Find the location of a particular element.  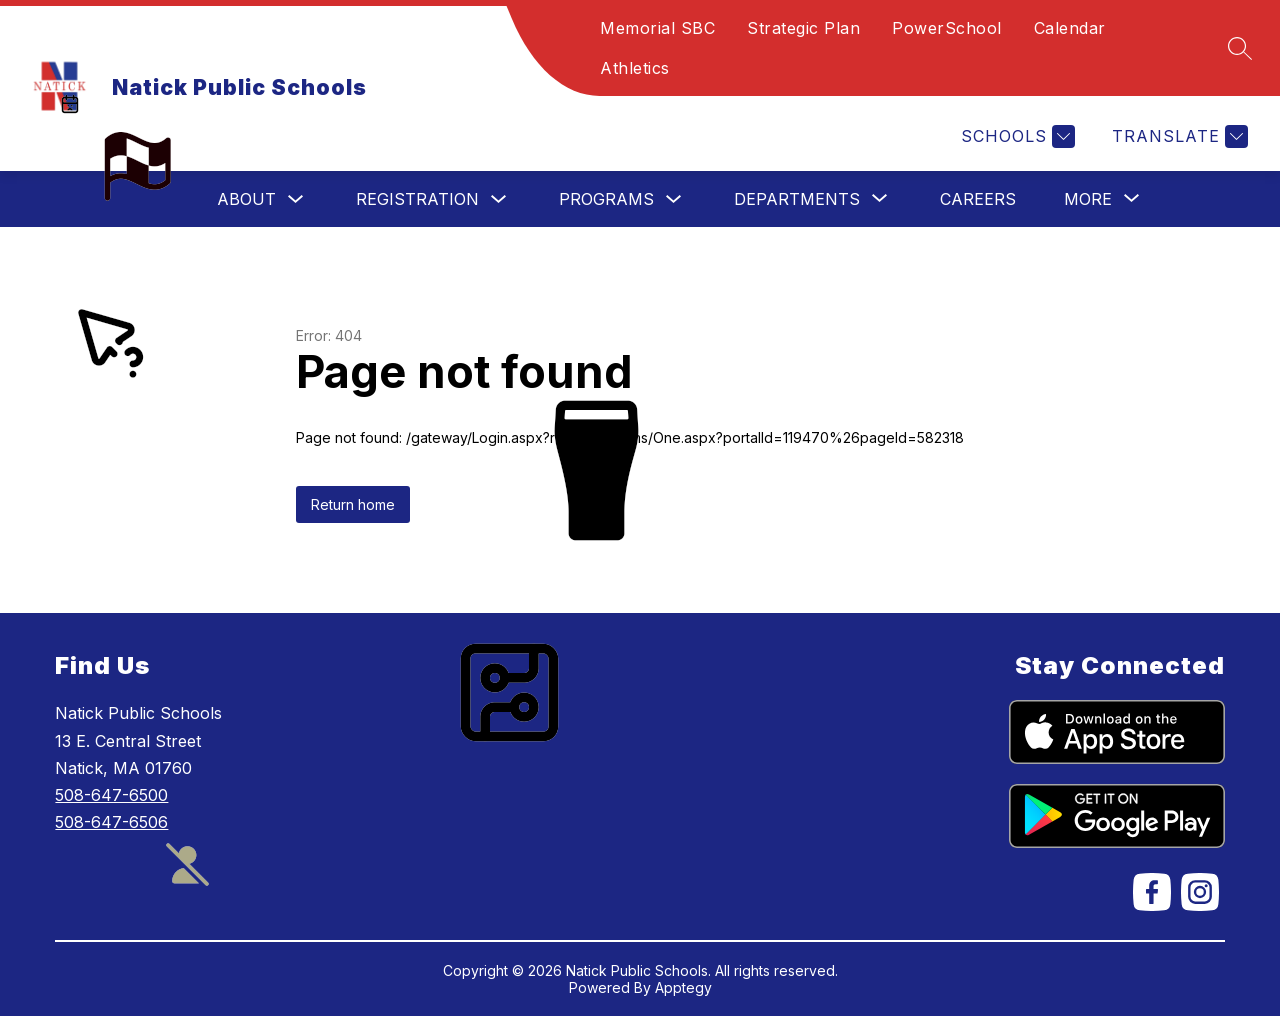

indicates completion or finish line is located at coordinates (135, 165).